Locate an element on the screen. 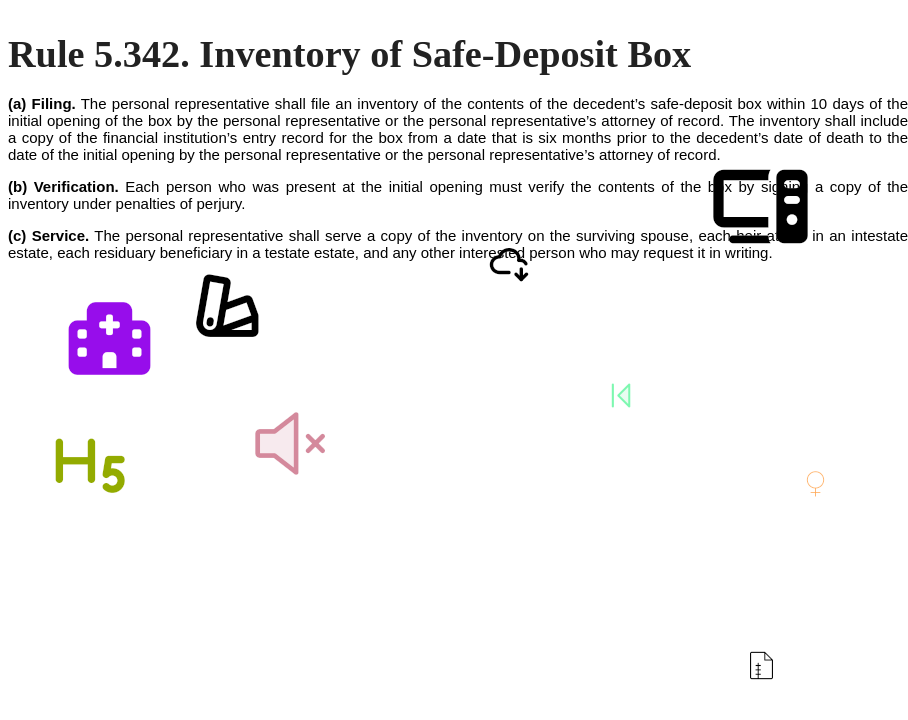 This screenshot has width=908, height=720. select female gender option is located at coordinates (815, 483).